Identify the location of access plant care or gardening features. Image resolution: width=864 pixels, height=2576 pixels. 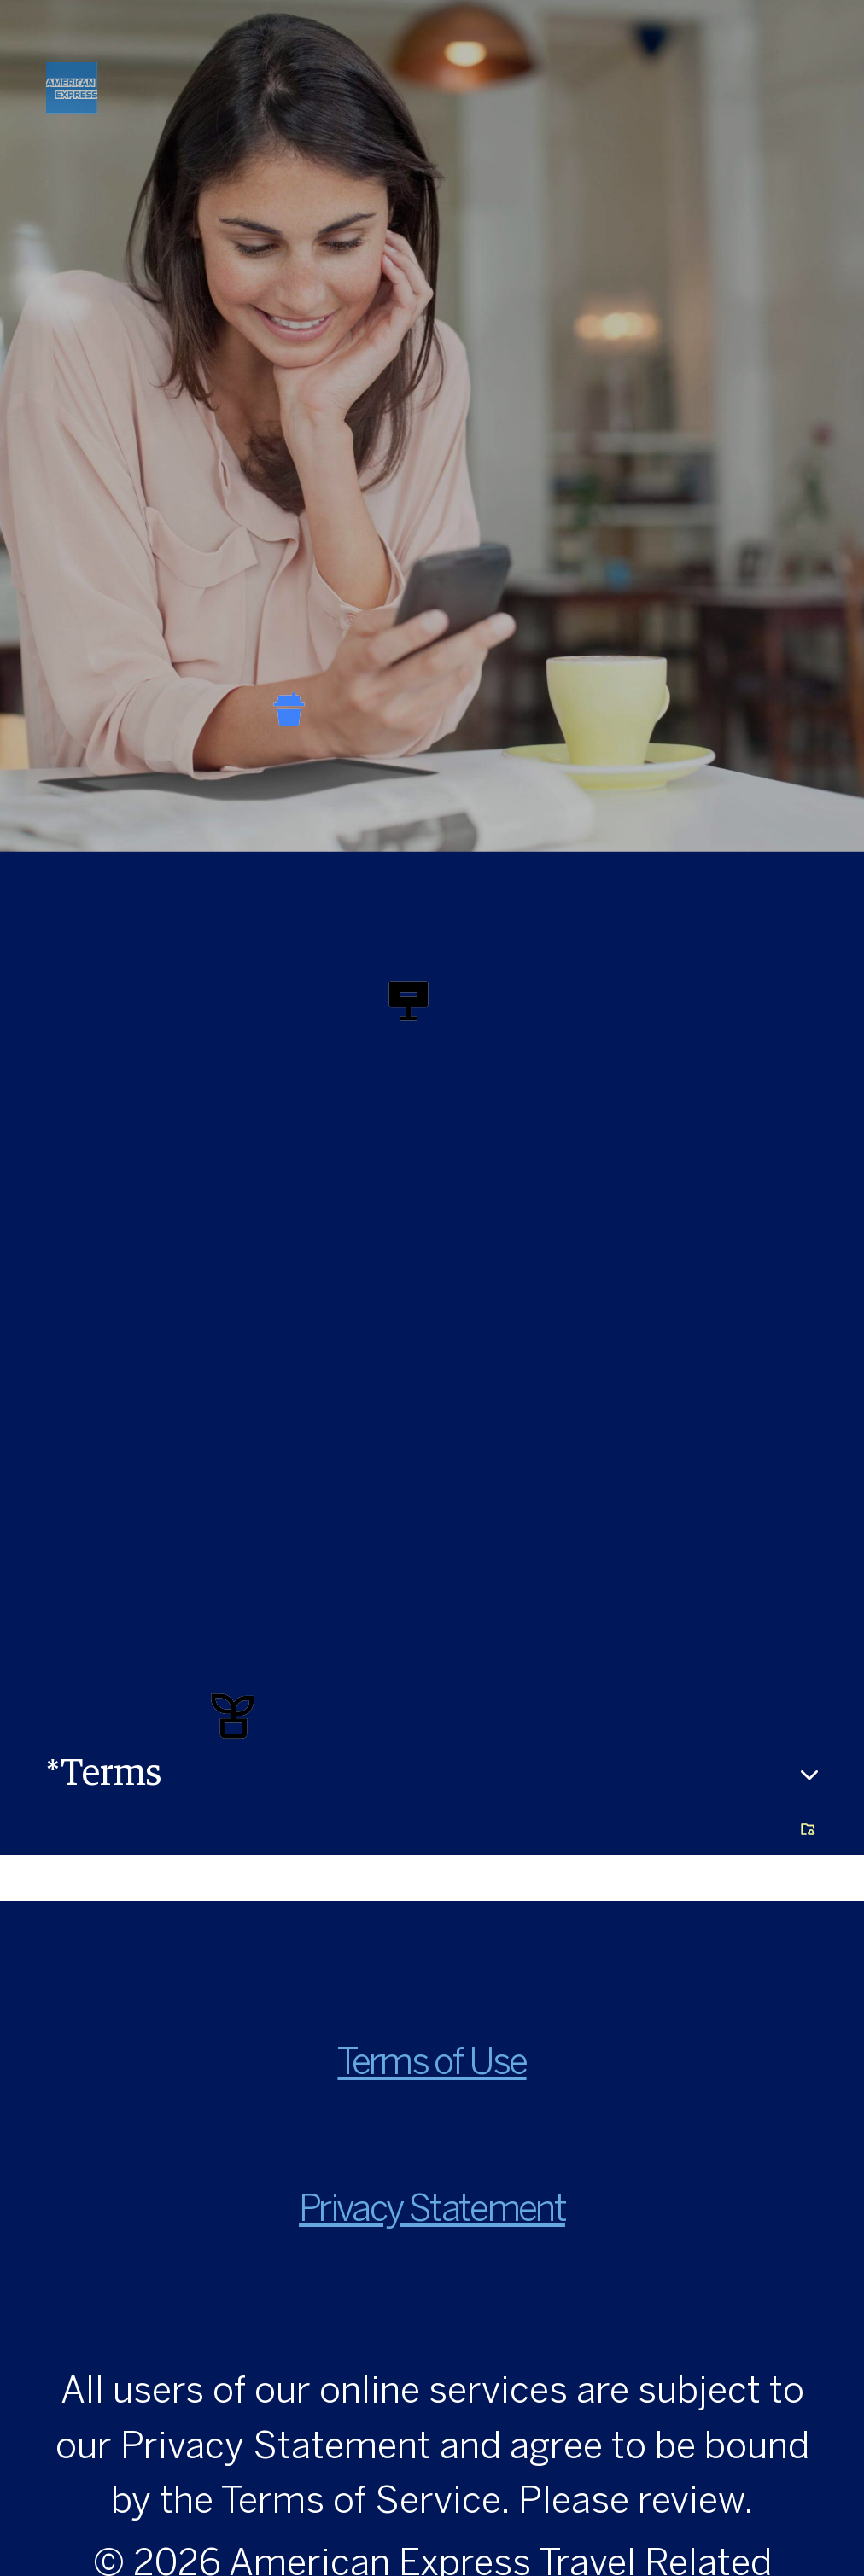
(233, 1716).